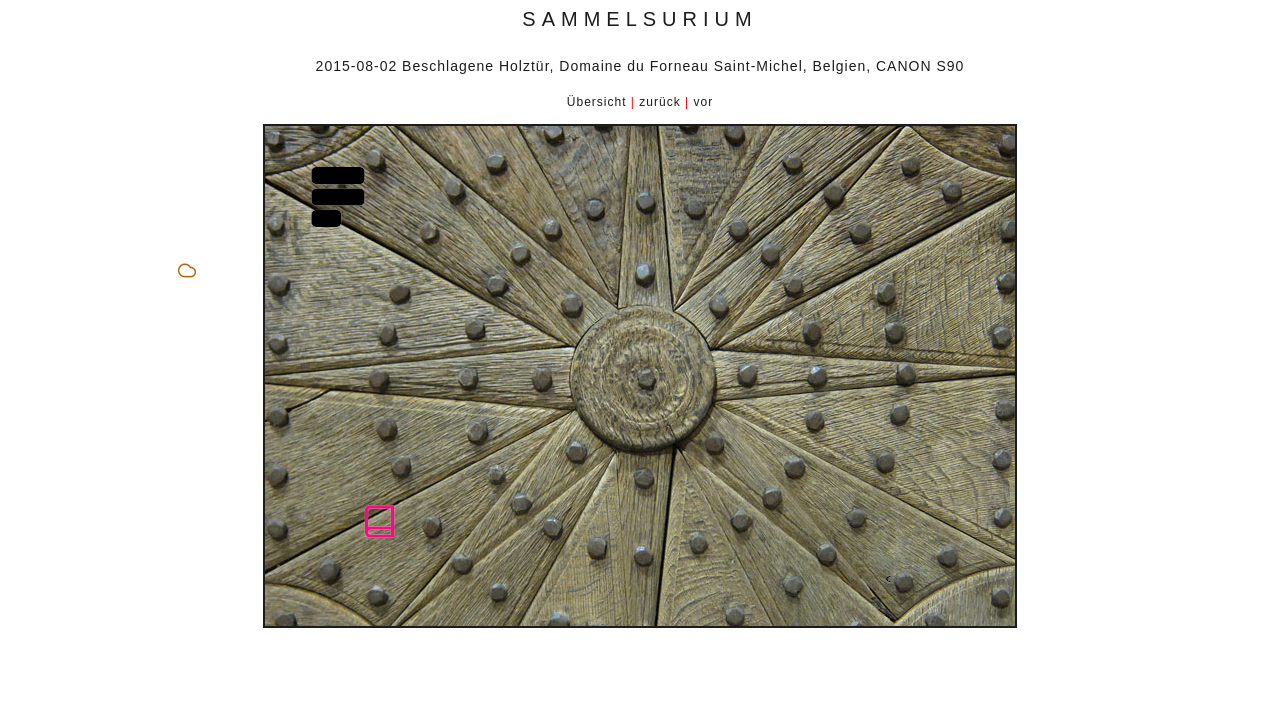 The width and height of the screenshot is (1280, 720). I want to click on indicates cloudy weather conditions, so click(187, 270).